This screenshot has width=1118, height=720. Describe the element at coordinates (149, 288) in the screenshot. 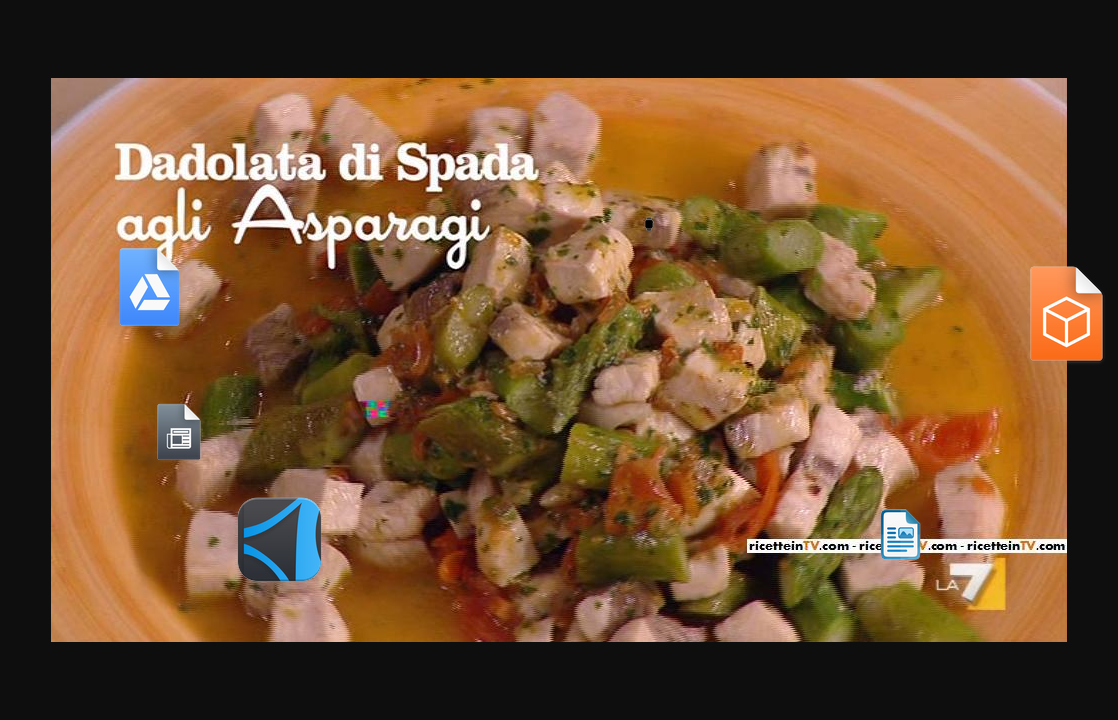

I see `a google drive shortcut or linked file` at that location.